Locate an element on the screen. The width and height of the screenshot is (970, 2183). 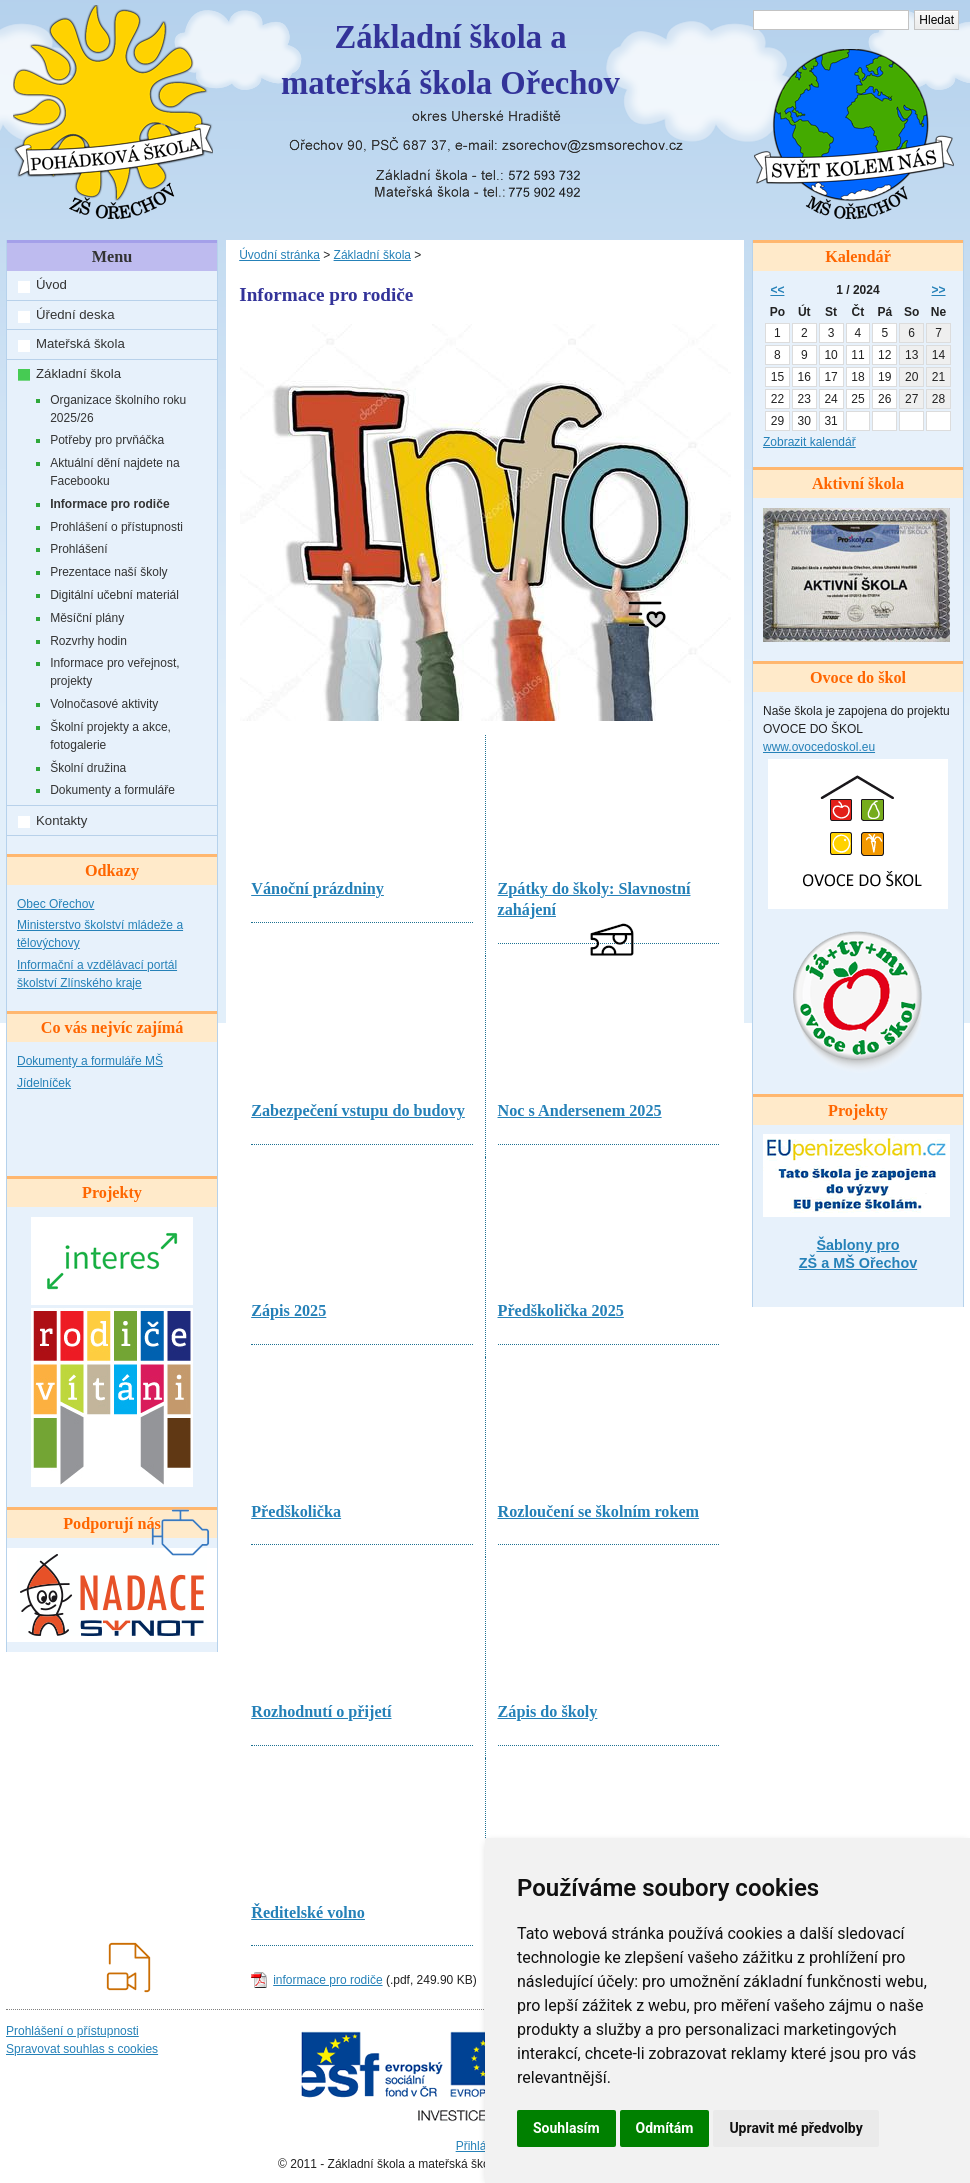
indicates dairy or cheese-related content is located at coordinates (612, 942).